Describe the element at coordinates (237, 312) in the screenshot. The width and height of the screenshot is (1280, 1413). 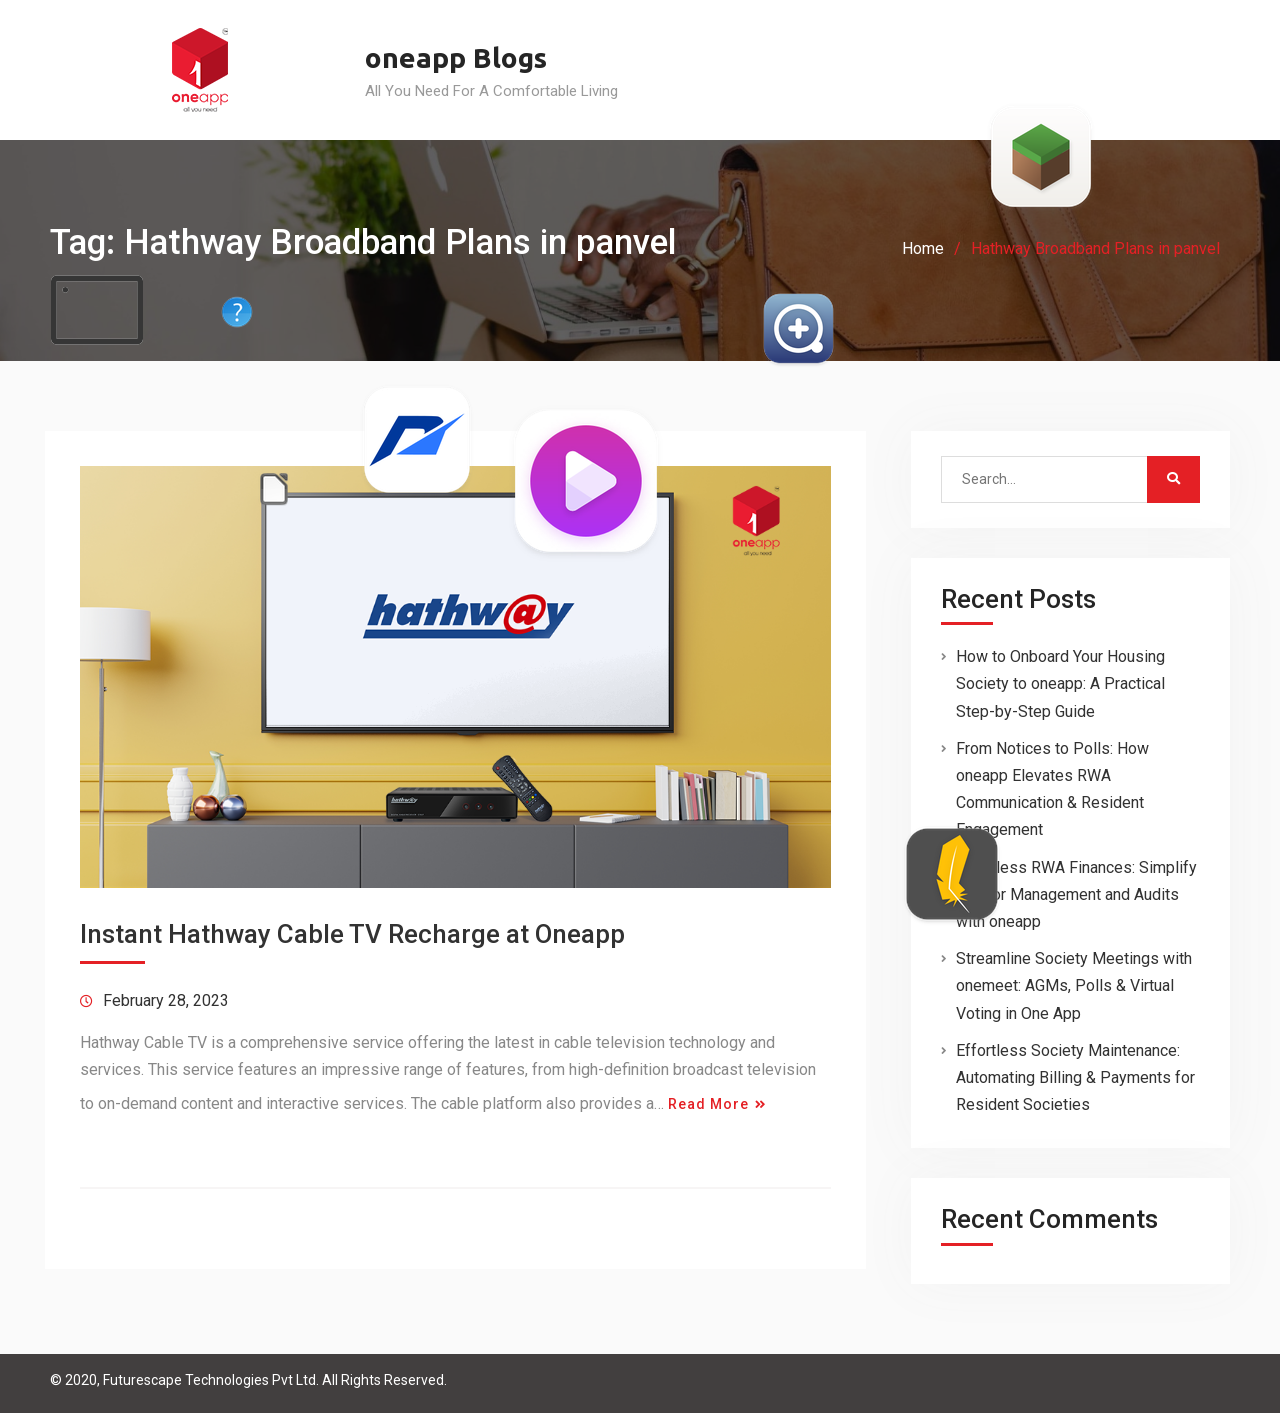
I see `open the help center or documentation` at that location.